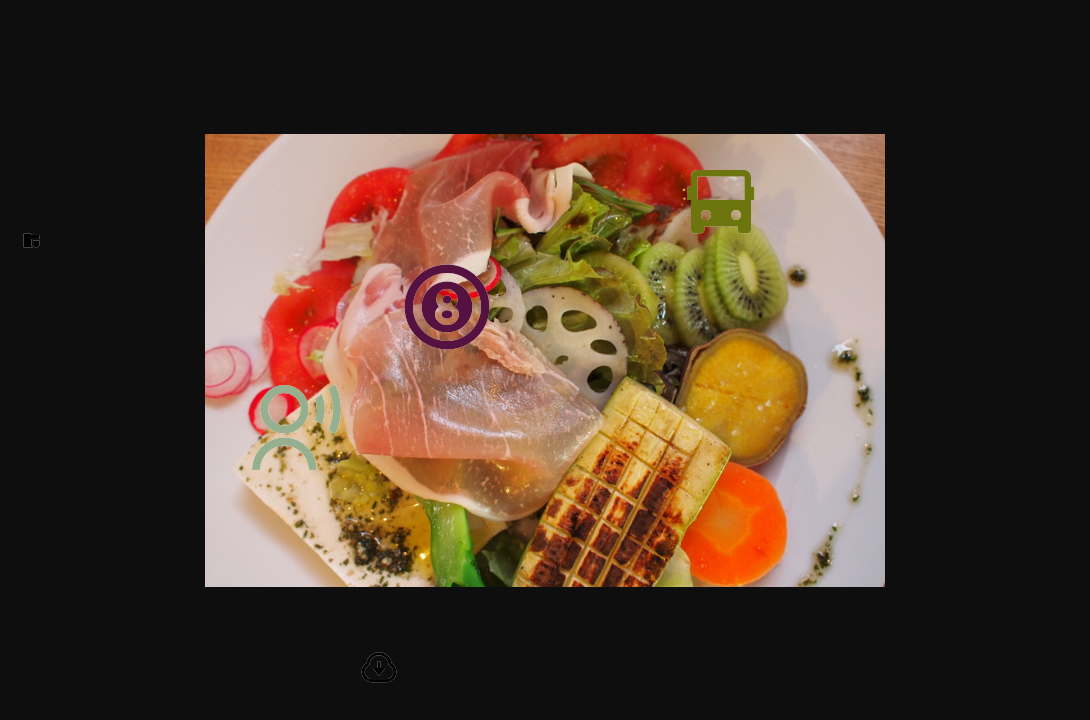 The width and height of the screenshot is (1090, 720). Describe the element at coordinates (296, 429) in the screenshot. I see `activate voice input or speech recognition` at that location.